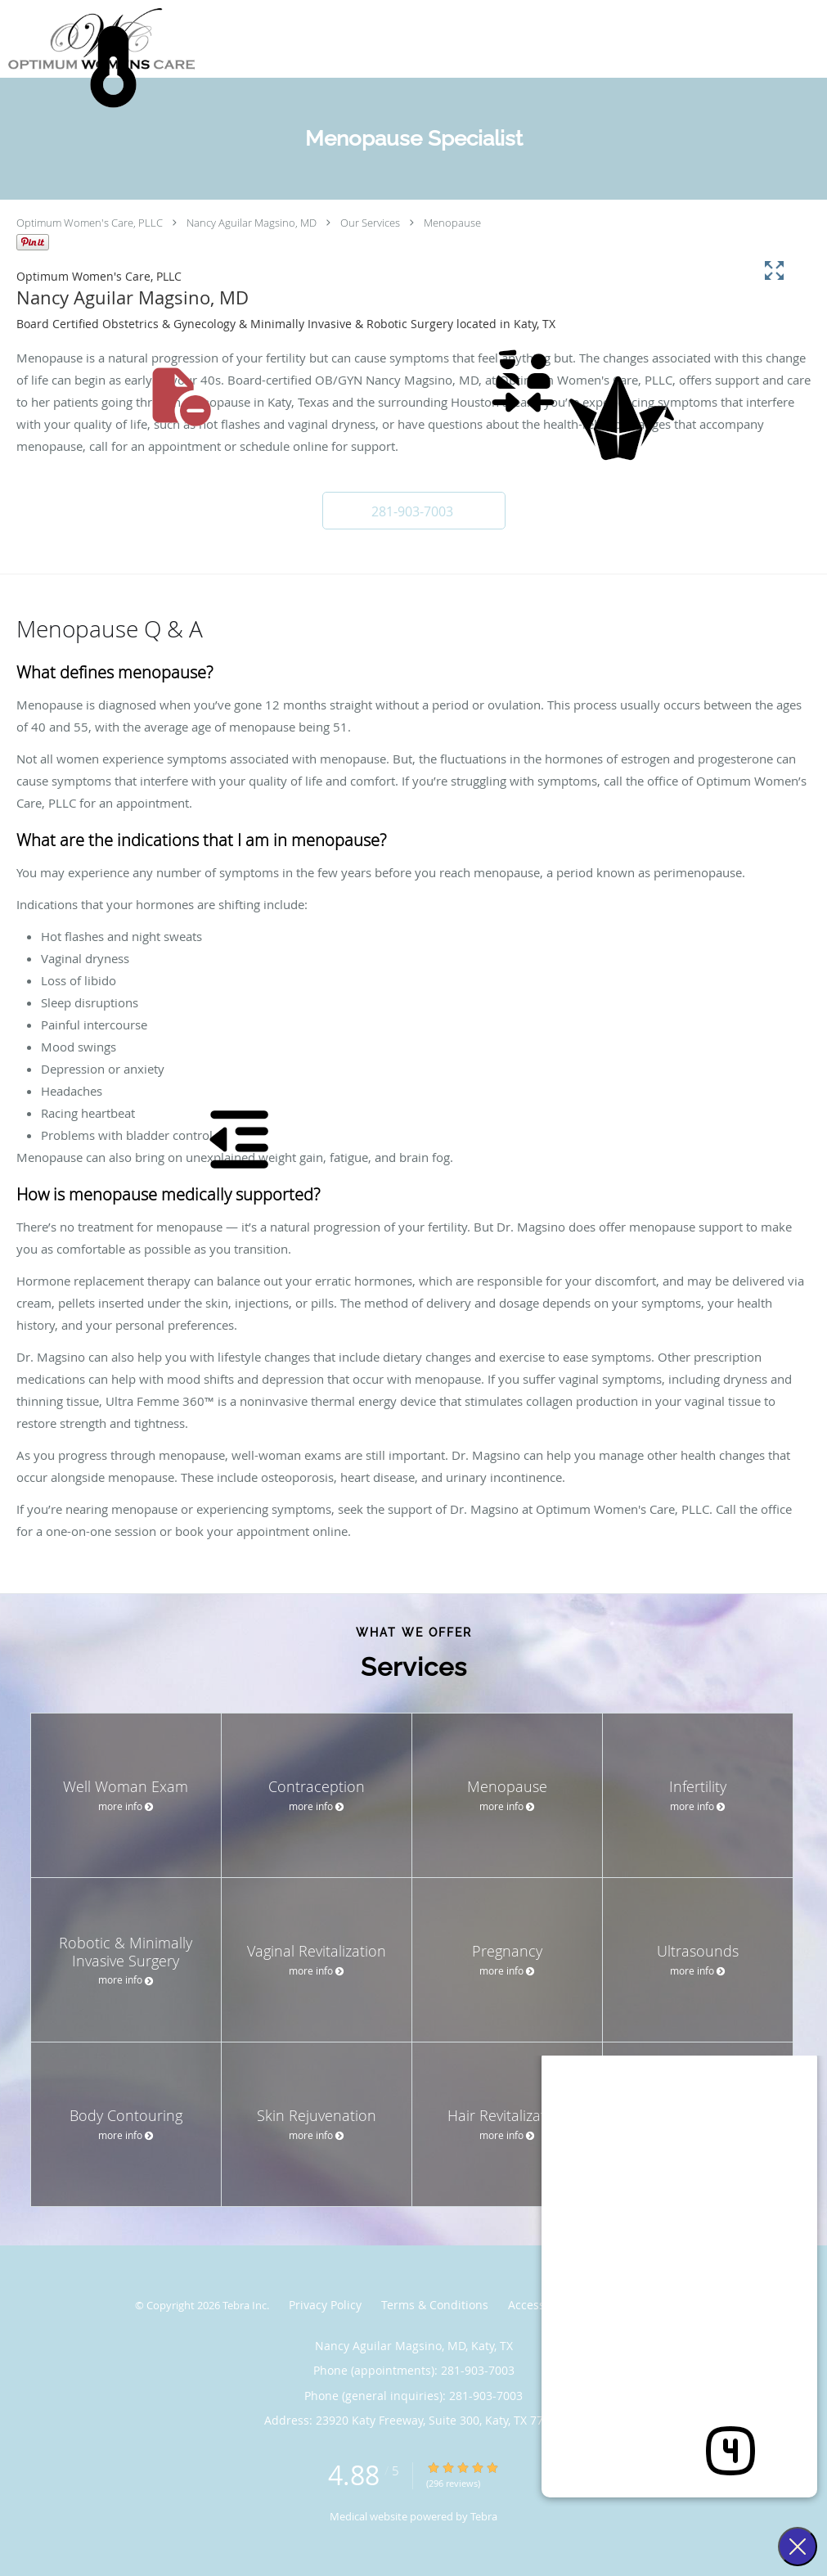 This screenshot has width=827, height=2576. I want to click on open padlet app, so click(622, 418).